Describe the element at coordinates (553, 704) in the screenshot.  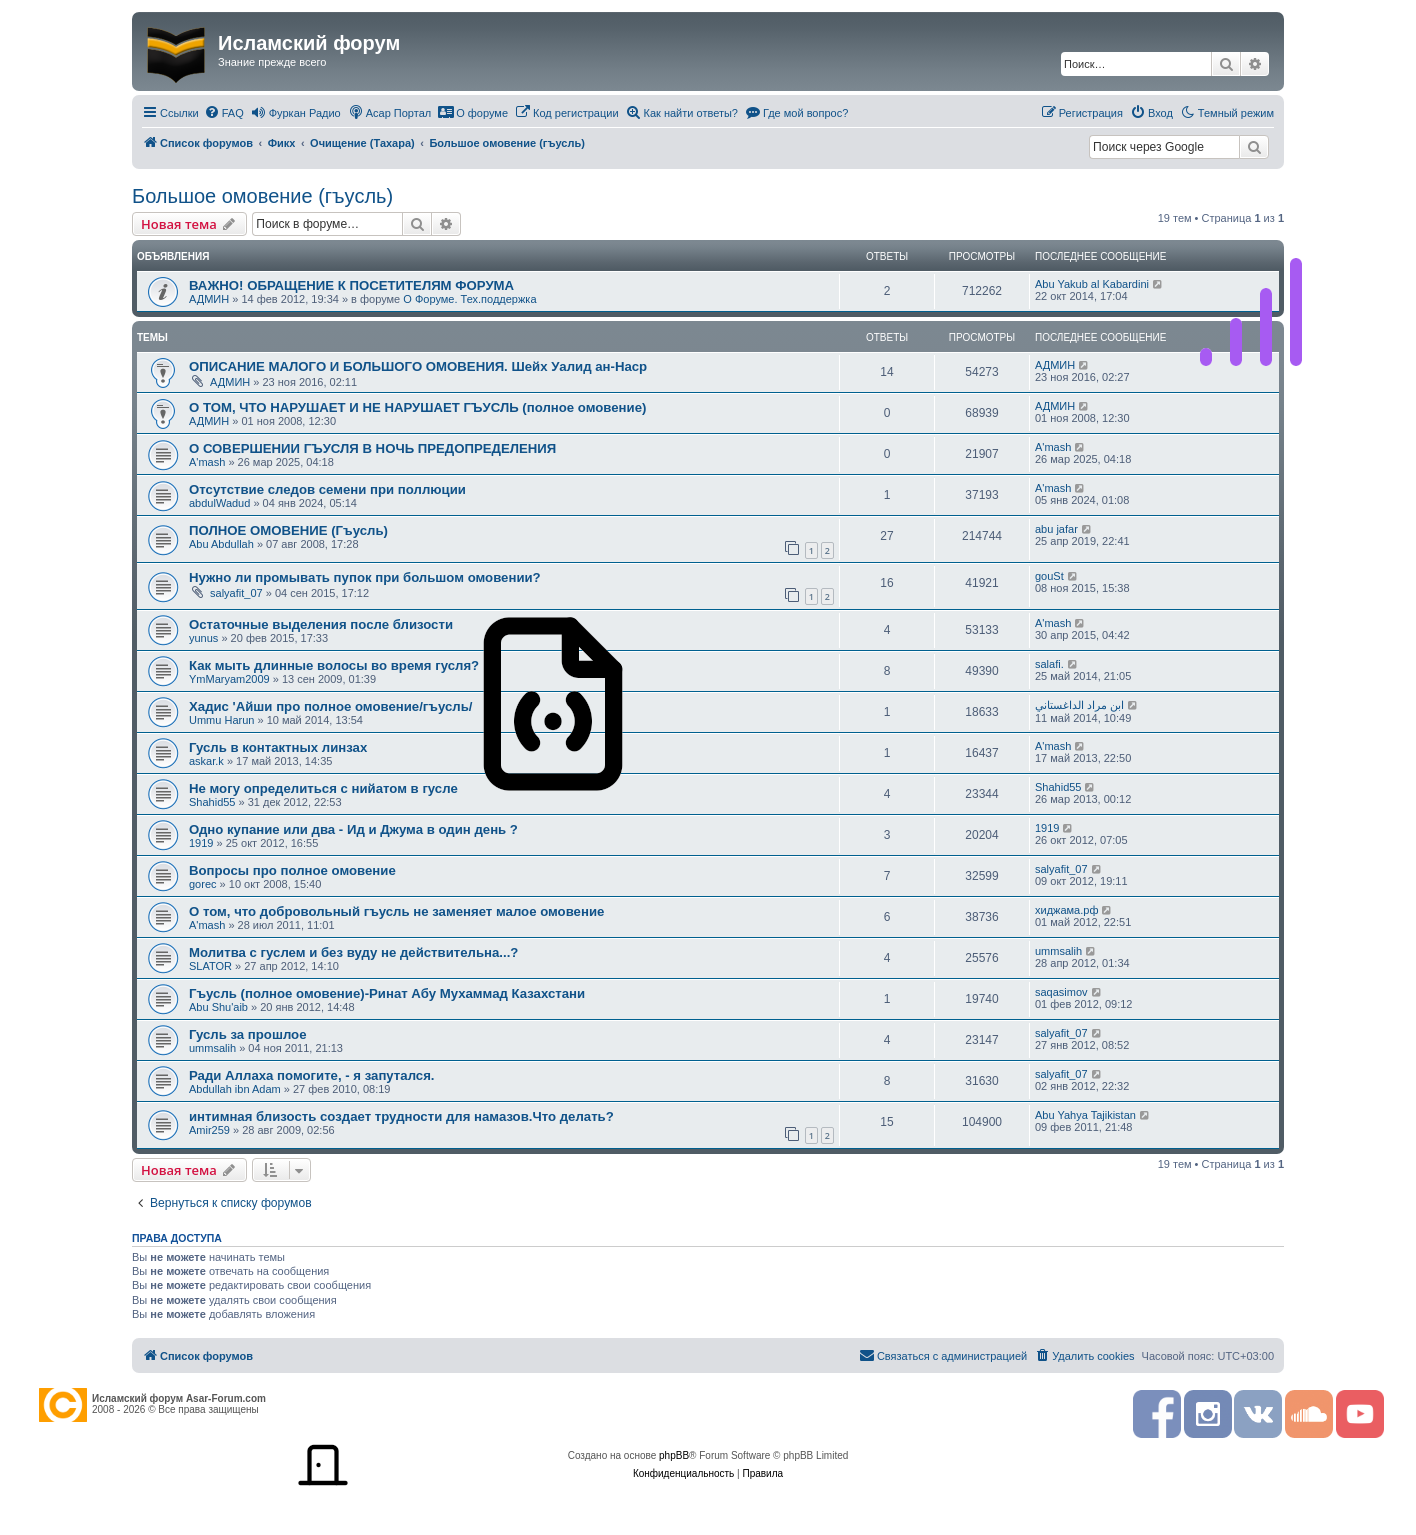
I see `access a file with wireless or signal data` at that location.